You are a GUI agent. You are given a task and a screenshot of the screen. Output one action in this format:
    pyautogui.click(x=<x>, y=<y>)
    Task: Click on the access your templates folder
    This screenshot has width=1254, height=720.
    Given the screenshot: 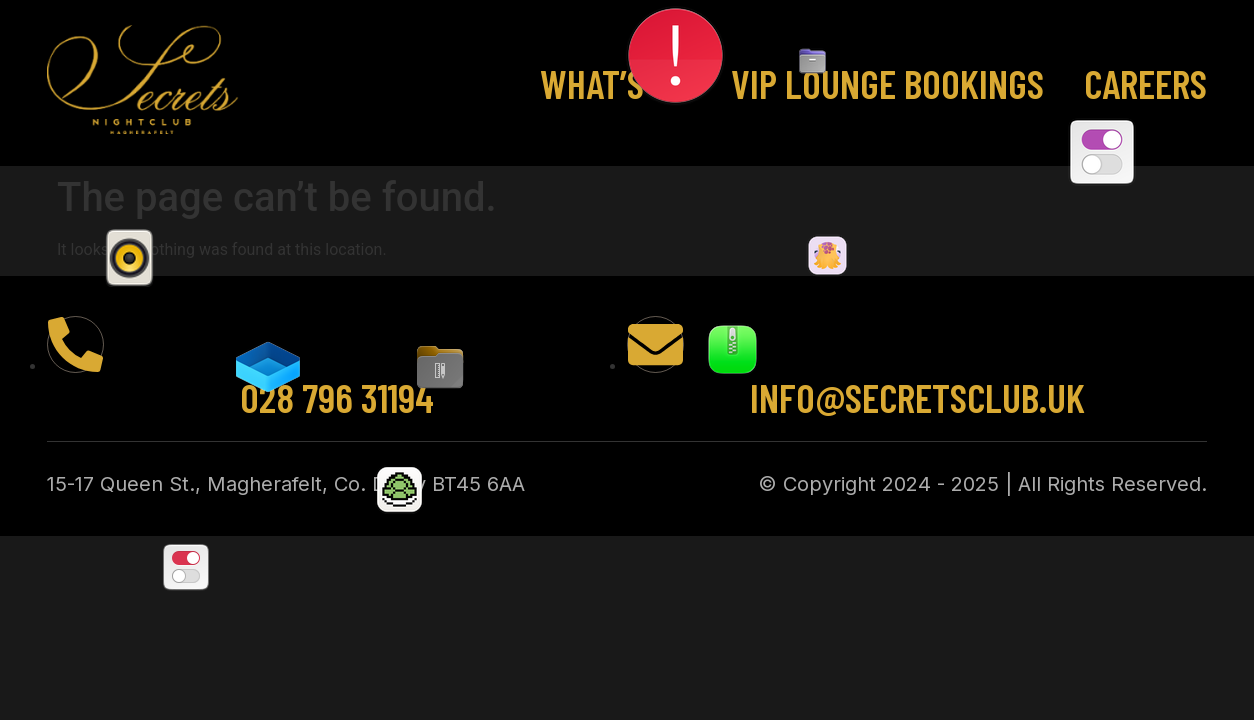 What is the action you would take?
    pyautogui.click(x=440, y=367)
    